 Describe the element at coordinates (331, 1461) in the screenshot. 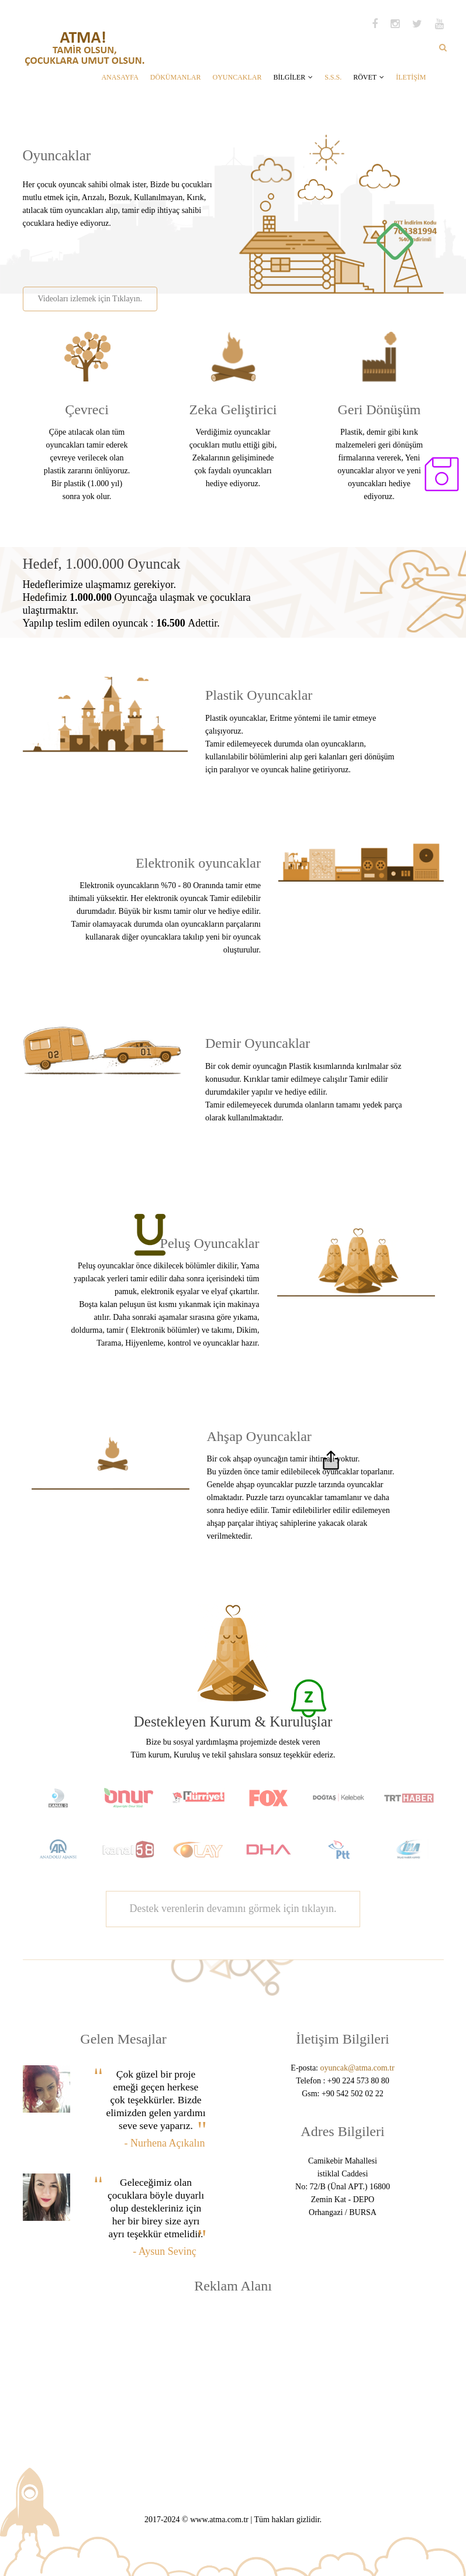

I see `export or share content to another app` at that location.